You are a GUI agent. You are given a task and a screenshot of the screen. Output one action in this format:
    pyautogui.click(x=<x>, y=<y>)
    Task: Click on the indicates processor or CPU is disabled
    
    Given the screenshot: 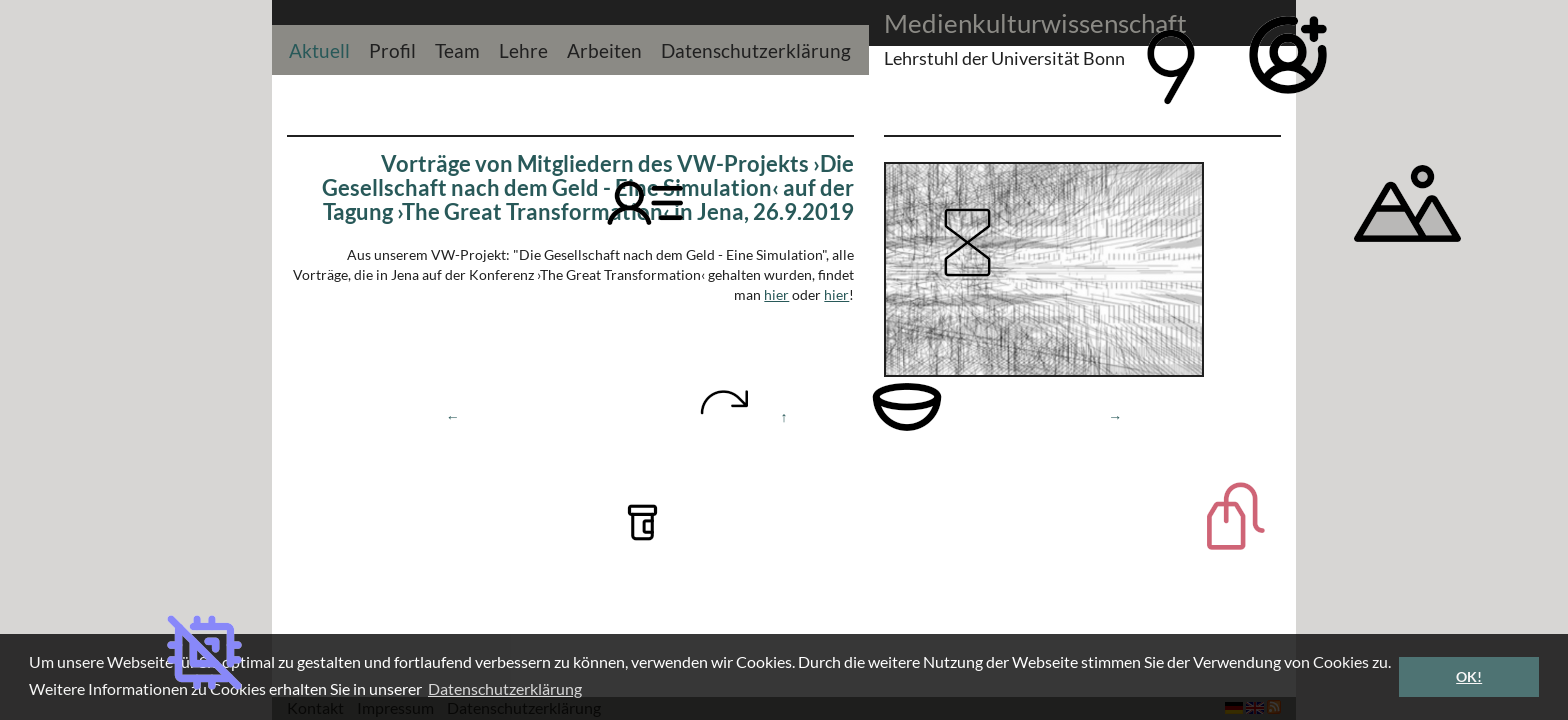 What is the action you would take?
    pyautogui.click(x=204, y=652)
    